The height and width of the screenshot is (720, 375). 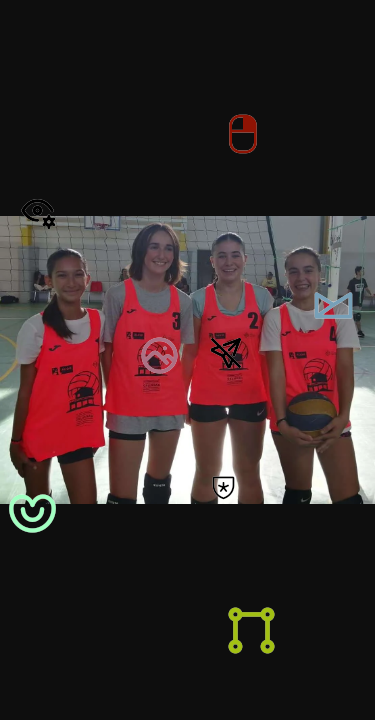 What do you see at coordinates (243, 134) in the screenshot?
I see `right-click action indicator` at bounding box center [243, 134].